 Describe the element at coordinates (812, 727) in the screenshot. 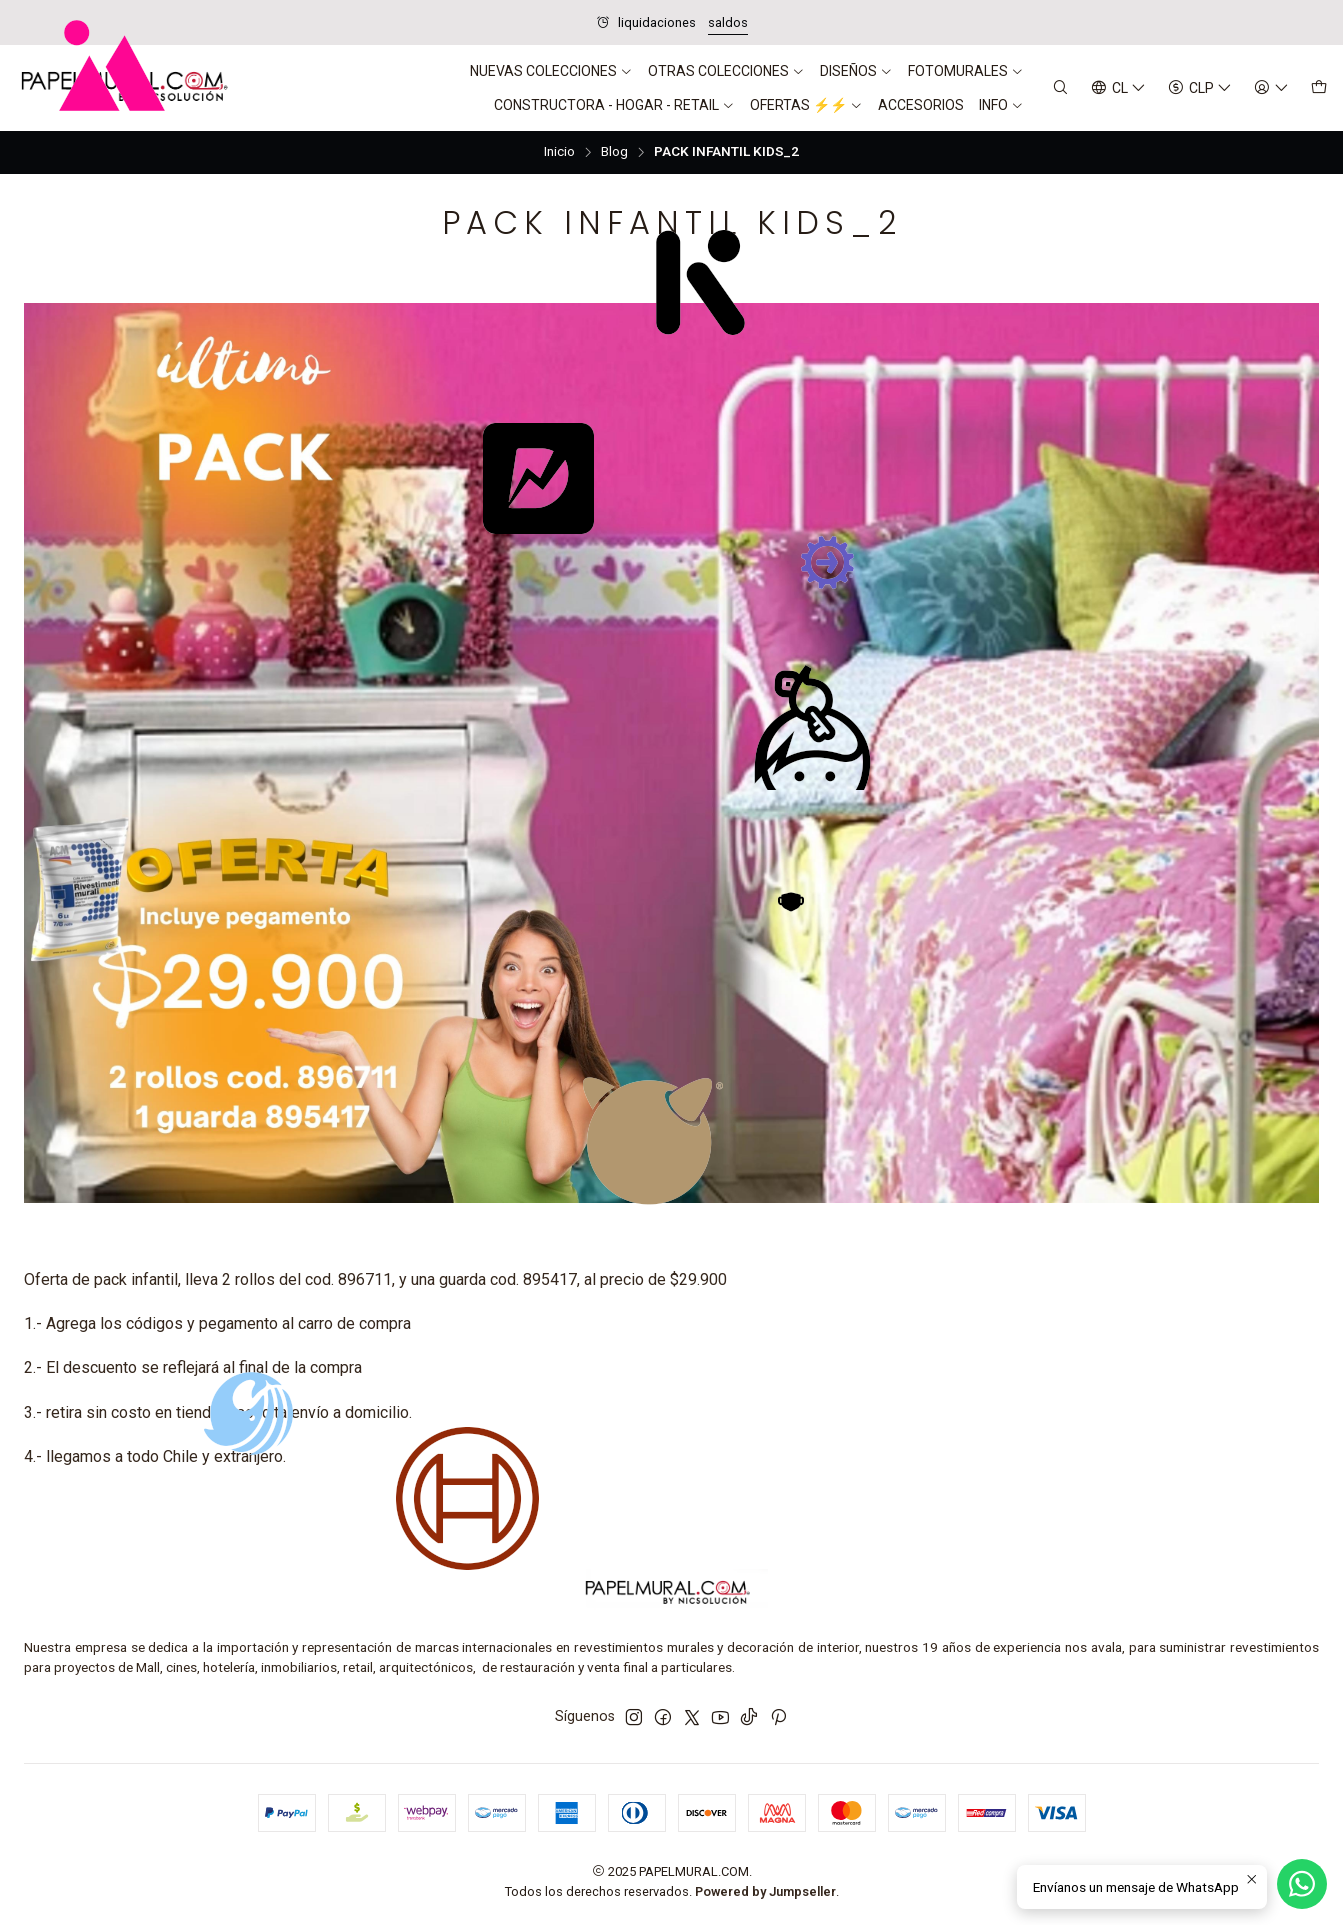

I see `open keybase app` at that location.